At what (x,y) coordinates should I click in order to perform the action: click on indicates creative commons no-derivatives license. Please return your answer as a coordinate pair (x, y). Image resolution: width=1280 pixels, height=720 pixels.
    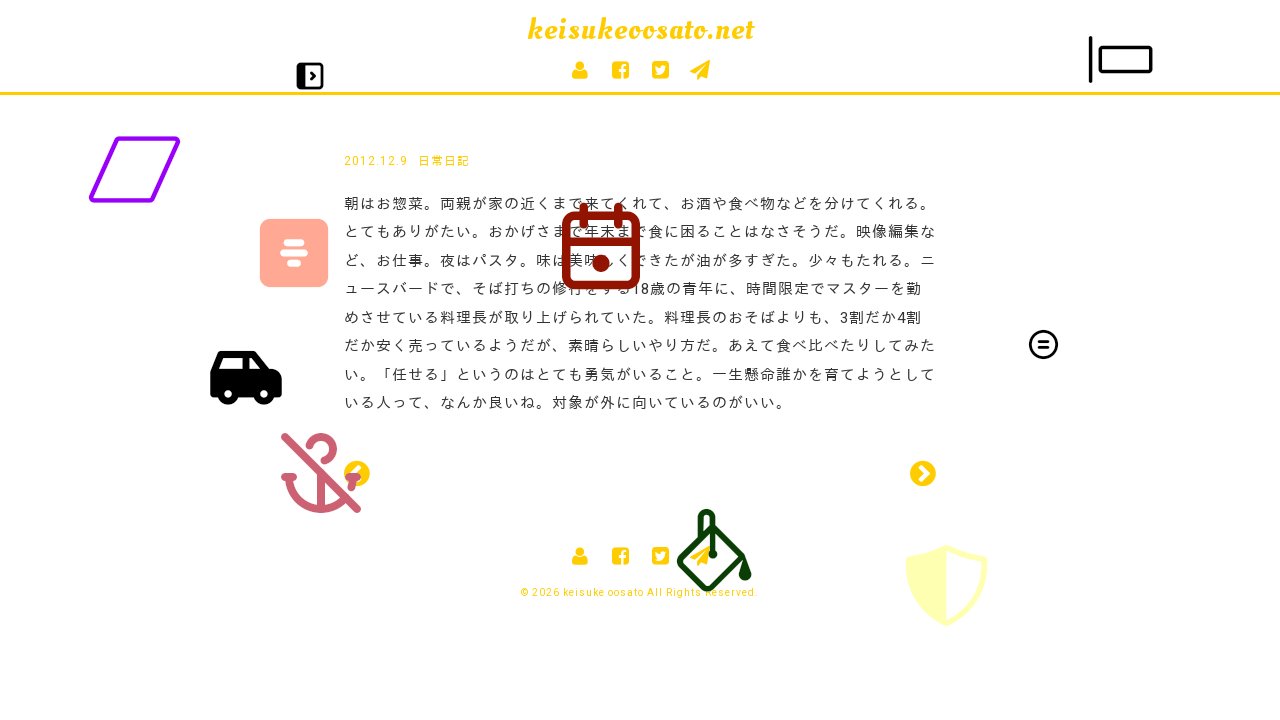
    Looking at the image, I should click on (1043, 344).